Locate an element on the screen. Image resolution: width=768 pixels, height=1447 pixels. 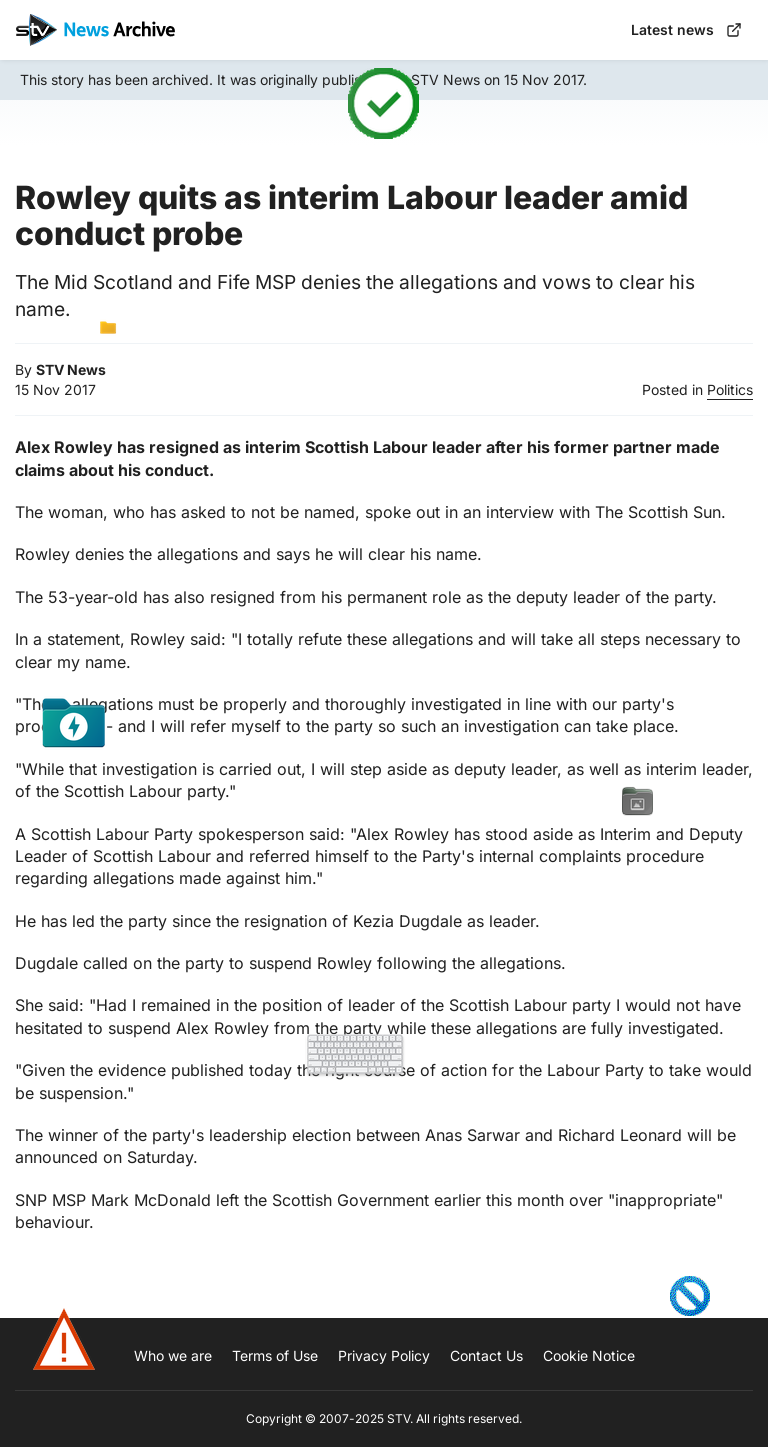
open your pictures folder is located at coordinates (637, 800).